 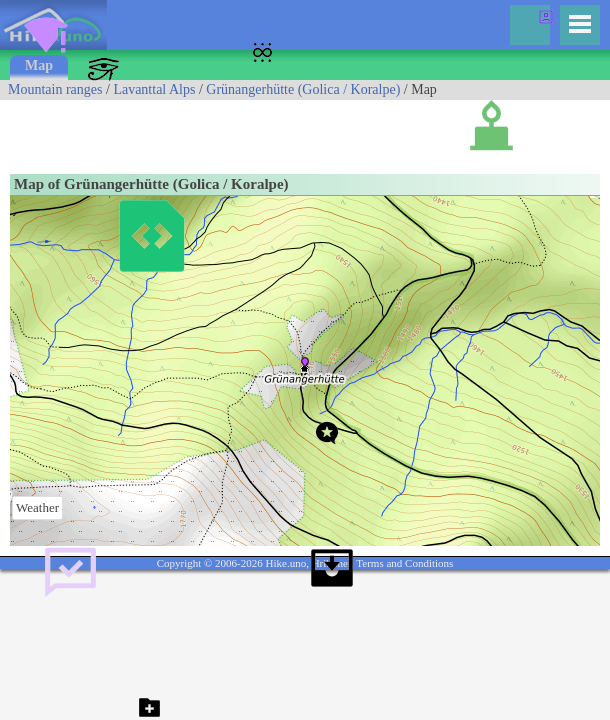 I want to click on indicates a wifi connection error, so click(x=46, y=35).